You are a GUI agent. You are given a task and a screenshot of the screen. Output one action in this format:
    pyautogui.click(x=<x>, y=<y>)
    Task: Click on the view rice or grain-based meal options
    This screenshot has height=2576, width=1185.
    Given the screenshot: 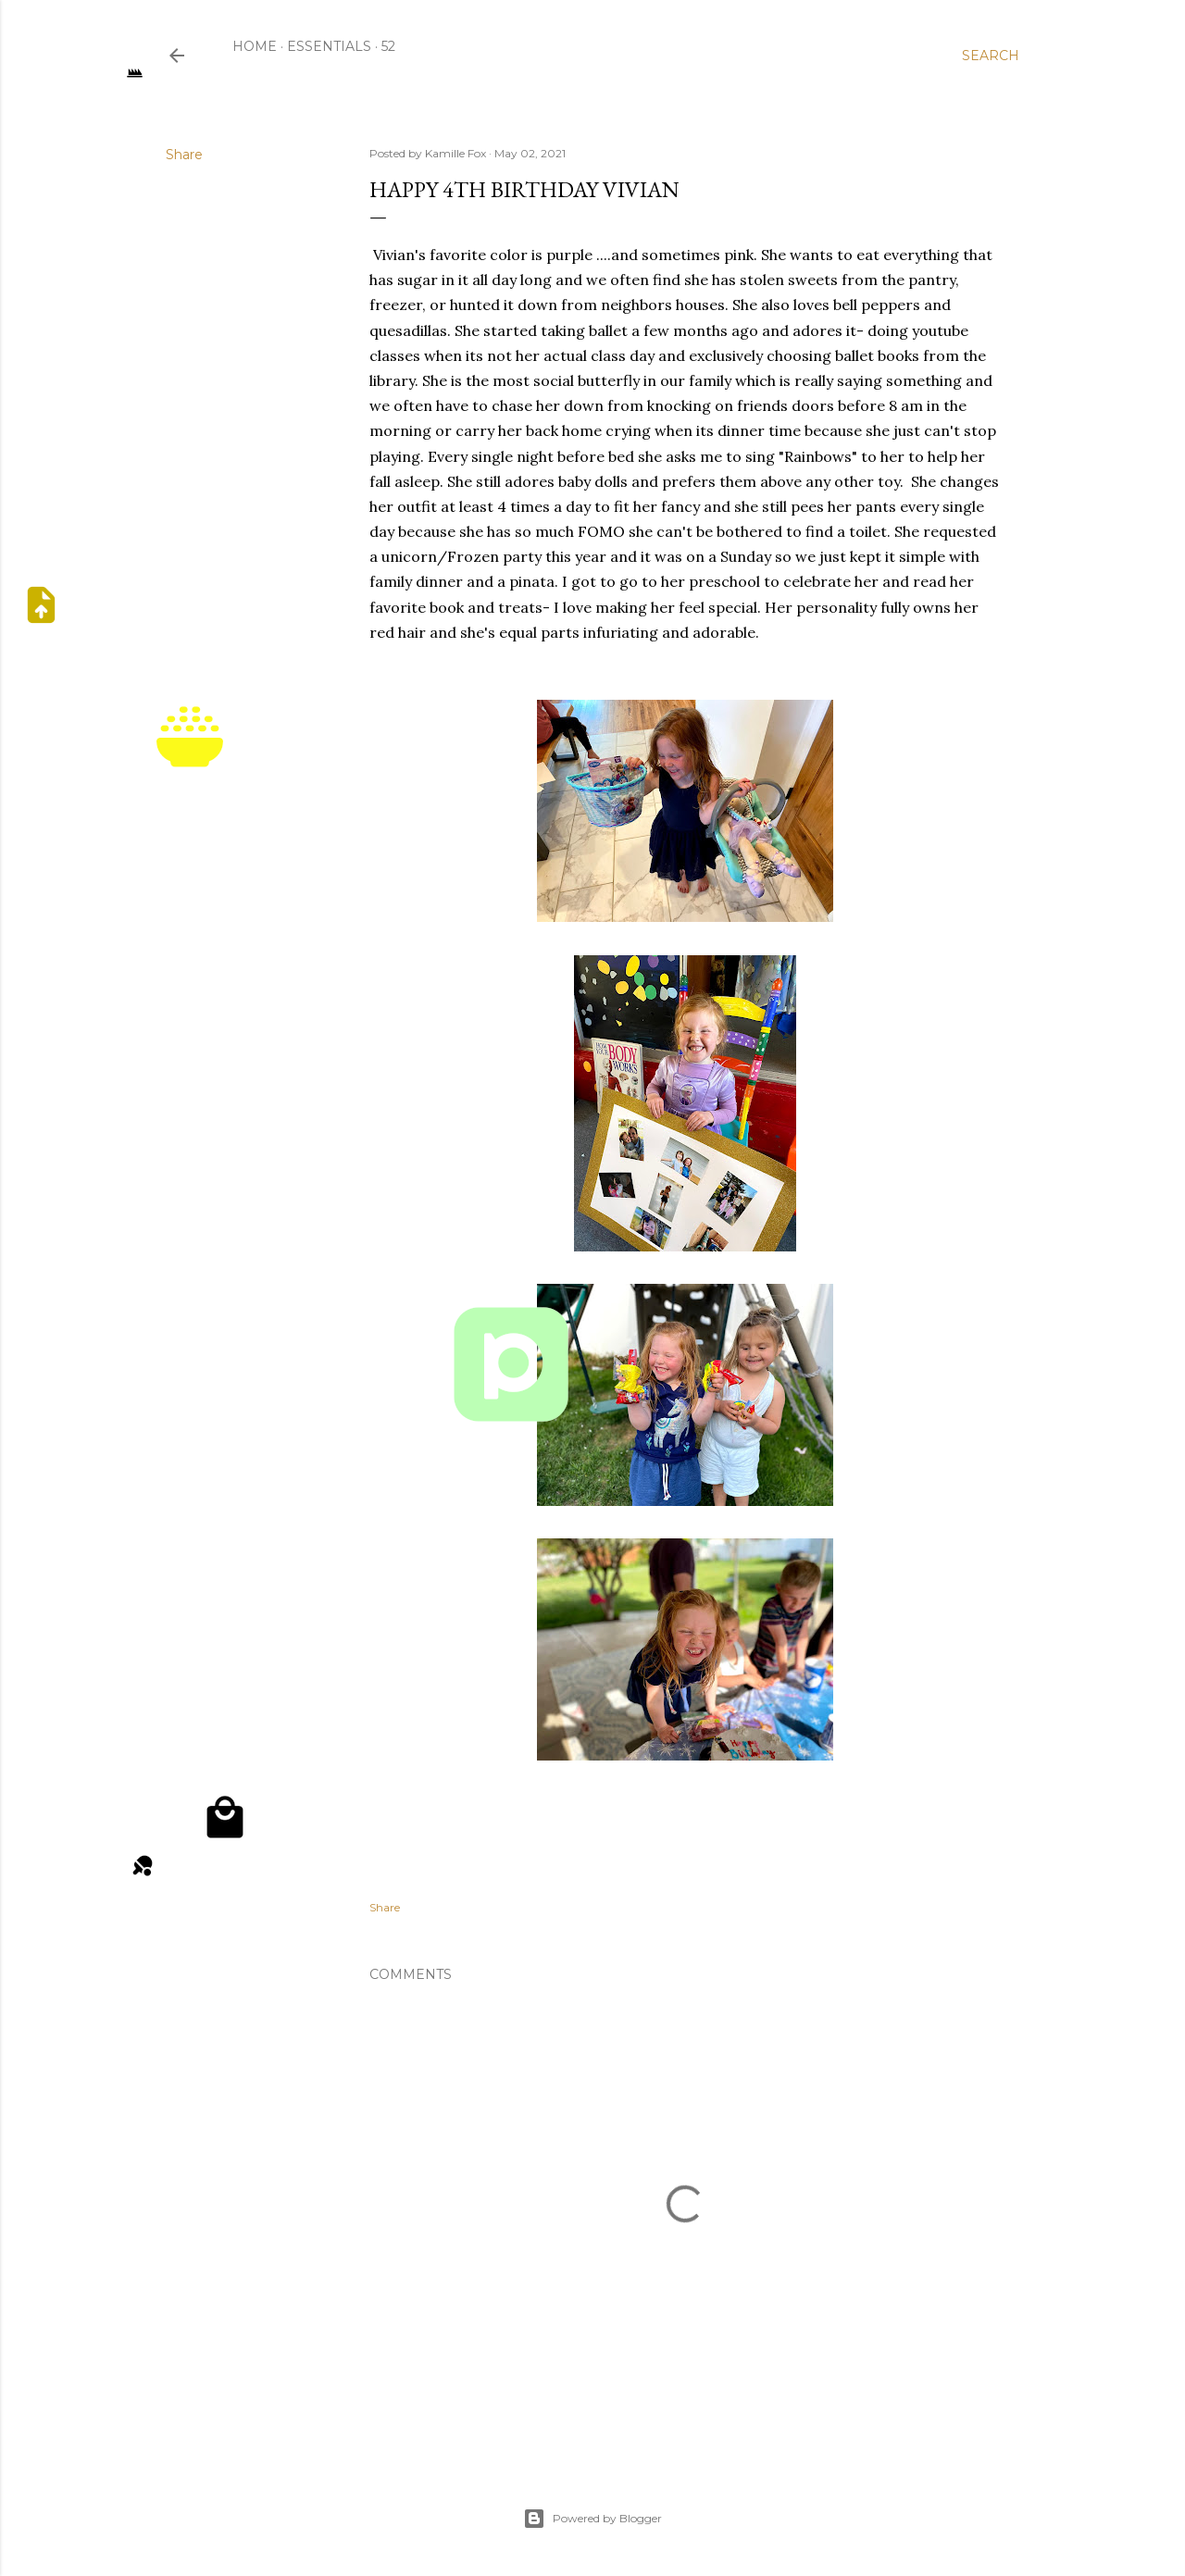 What is the action you would take?
    pyautogui.click(x=190, y=738)
    